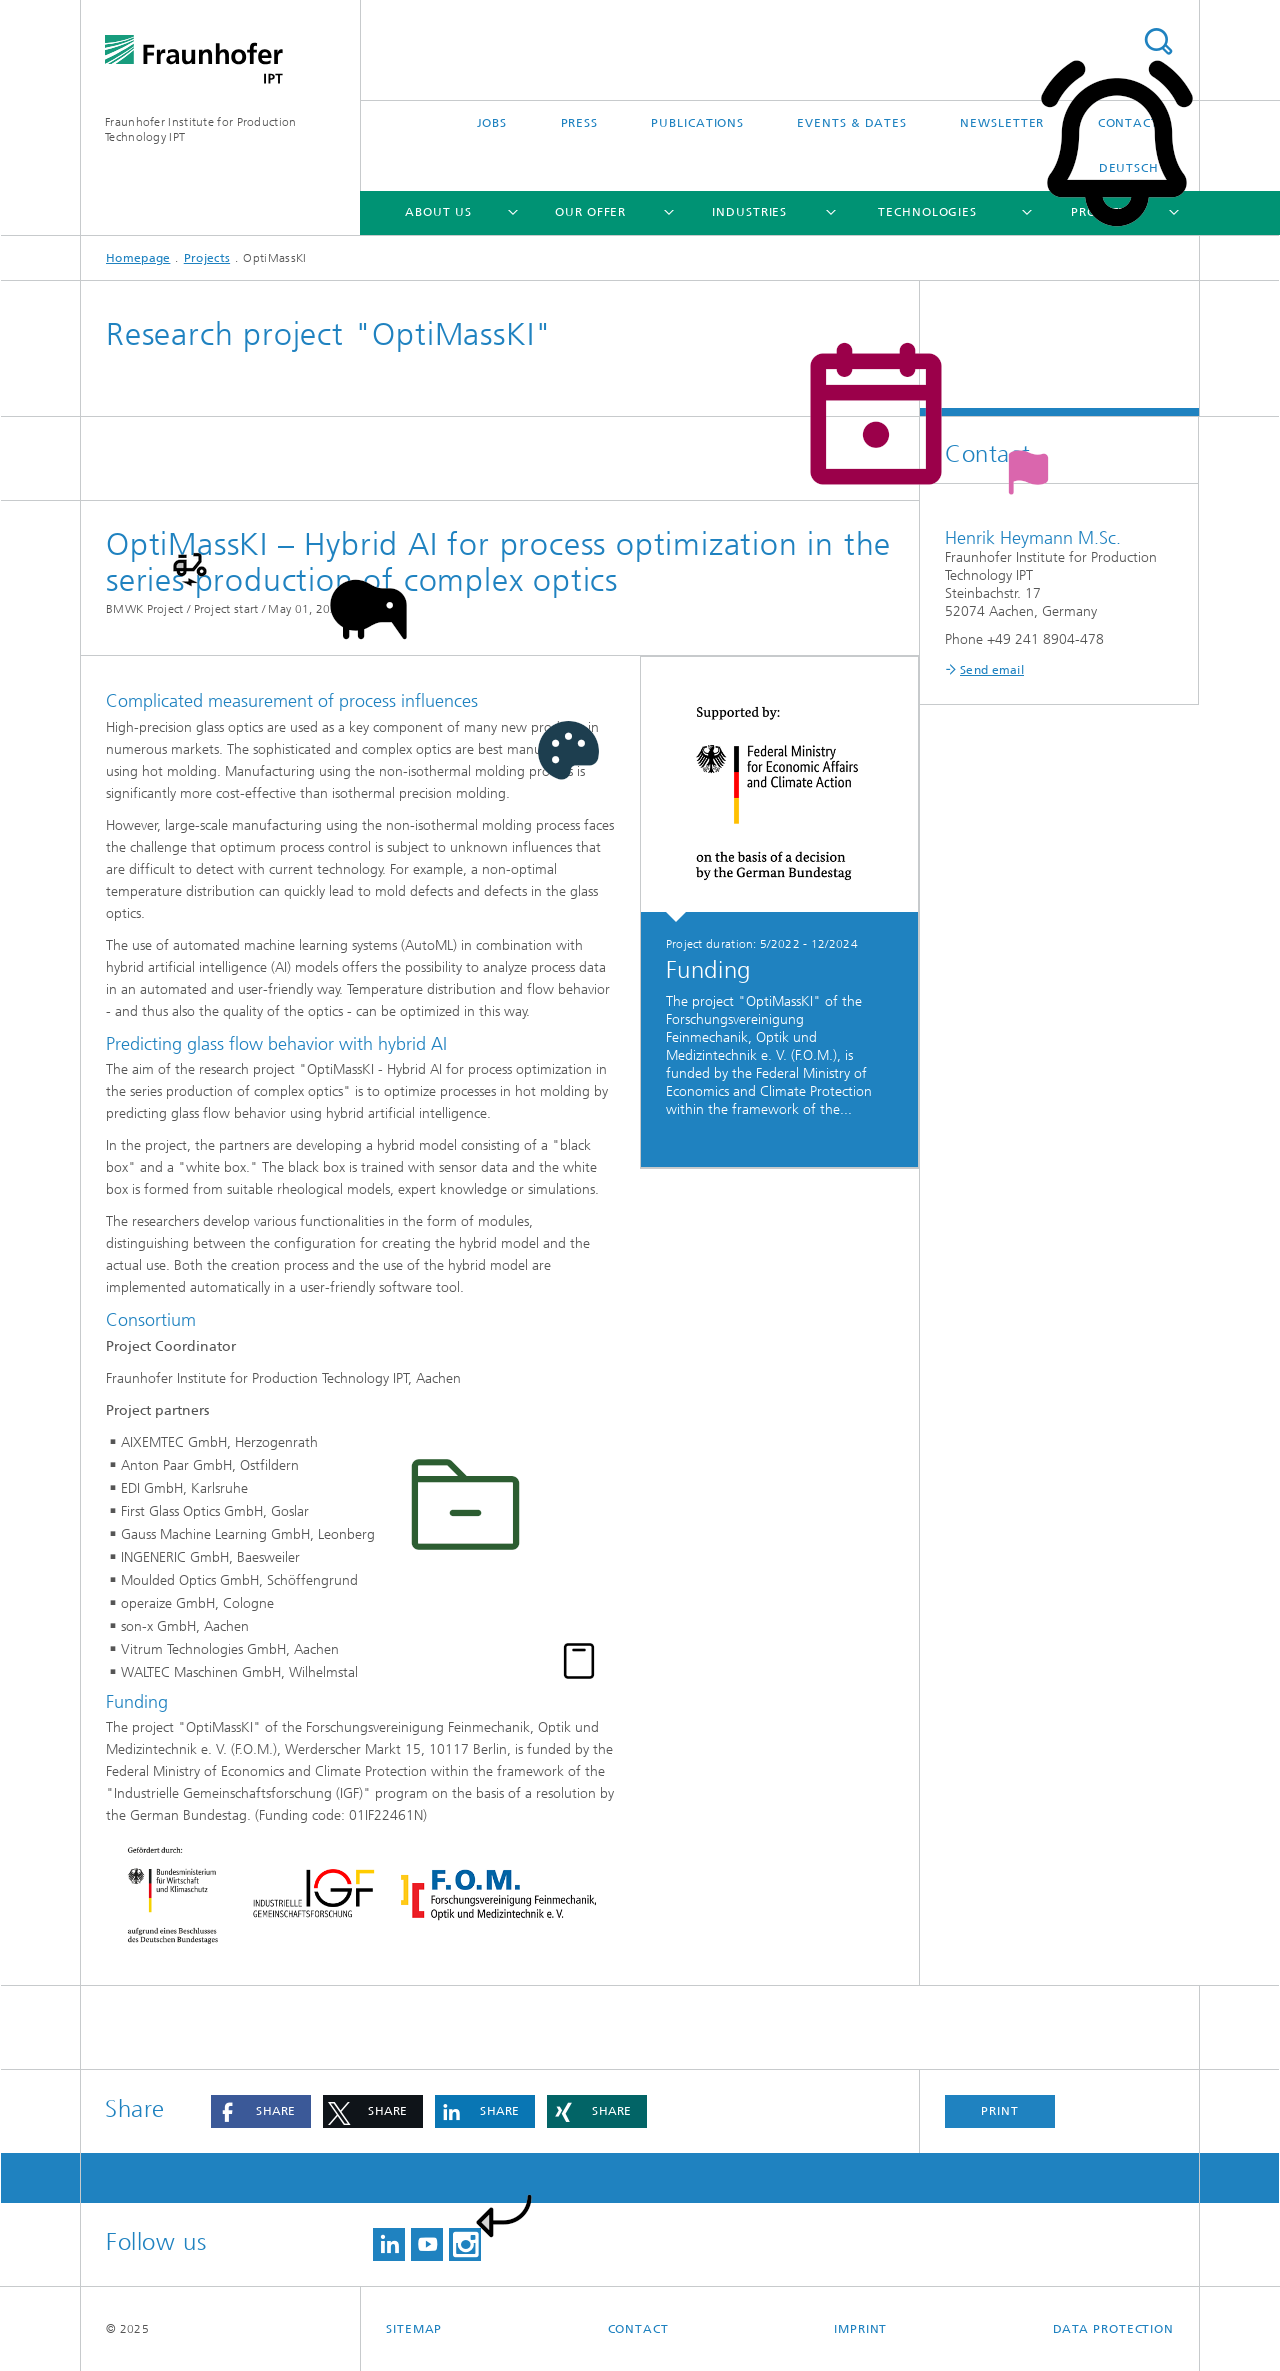  What do you see at coordinates (465, 1504) in the screenshot?
I see `remove a folder` at bounding box center [465, 1504].